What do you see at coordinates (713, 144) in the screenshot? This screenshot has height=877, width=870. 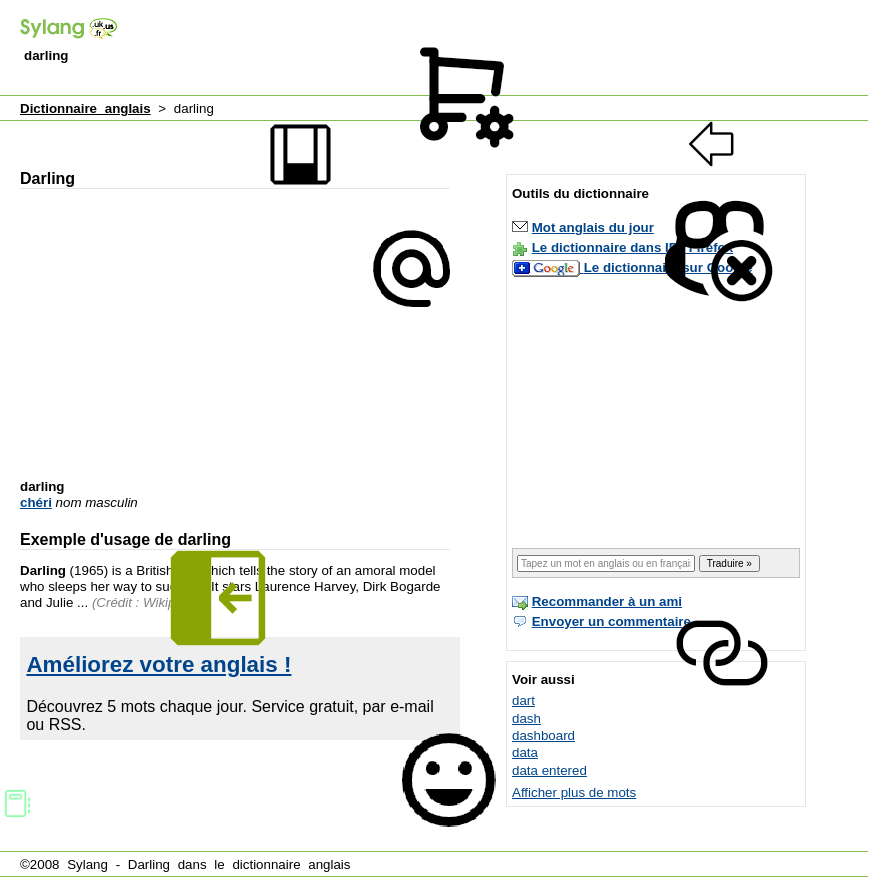 I see `go back to the previous screen` at bounding box center [713, 144].